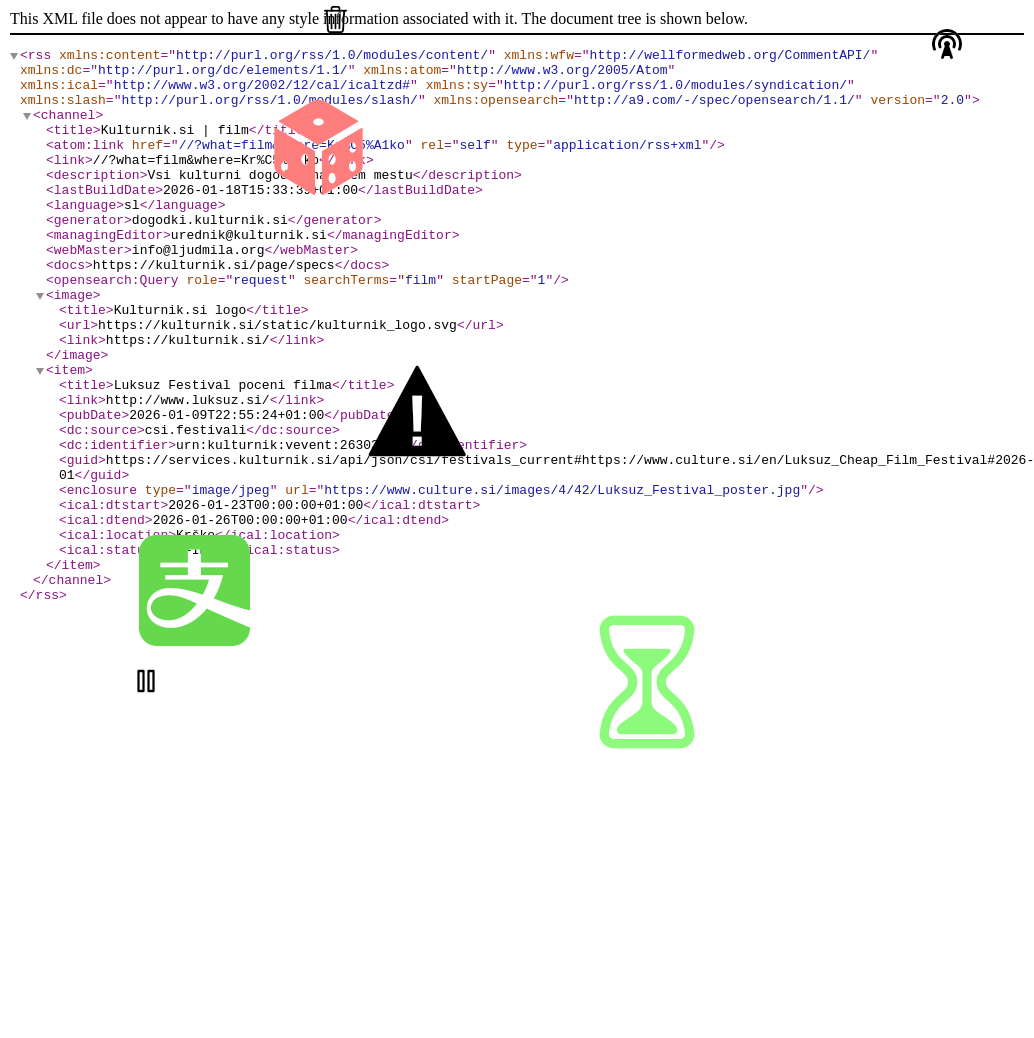  I want to click on indicates loading or processing in progress, so click(647, 682).